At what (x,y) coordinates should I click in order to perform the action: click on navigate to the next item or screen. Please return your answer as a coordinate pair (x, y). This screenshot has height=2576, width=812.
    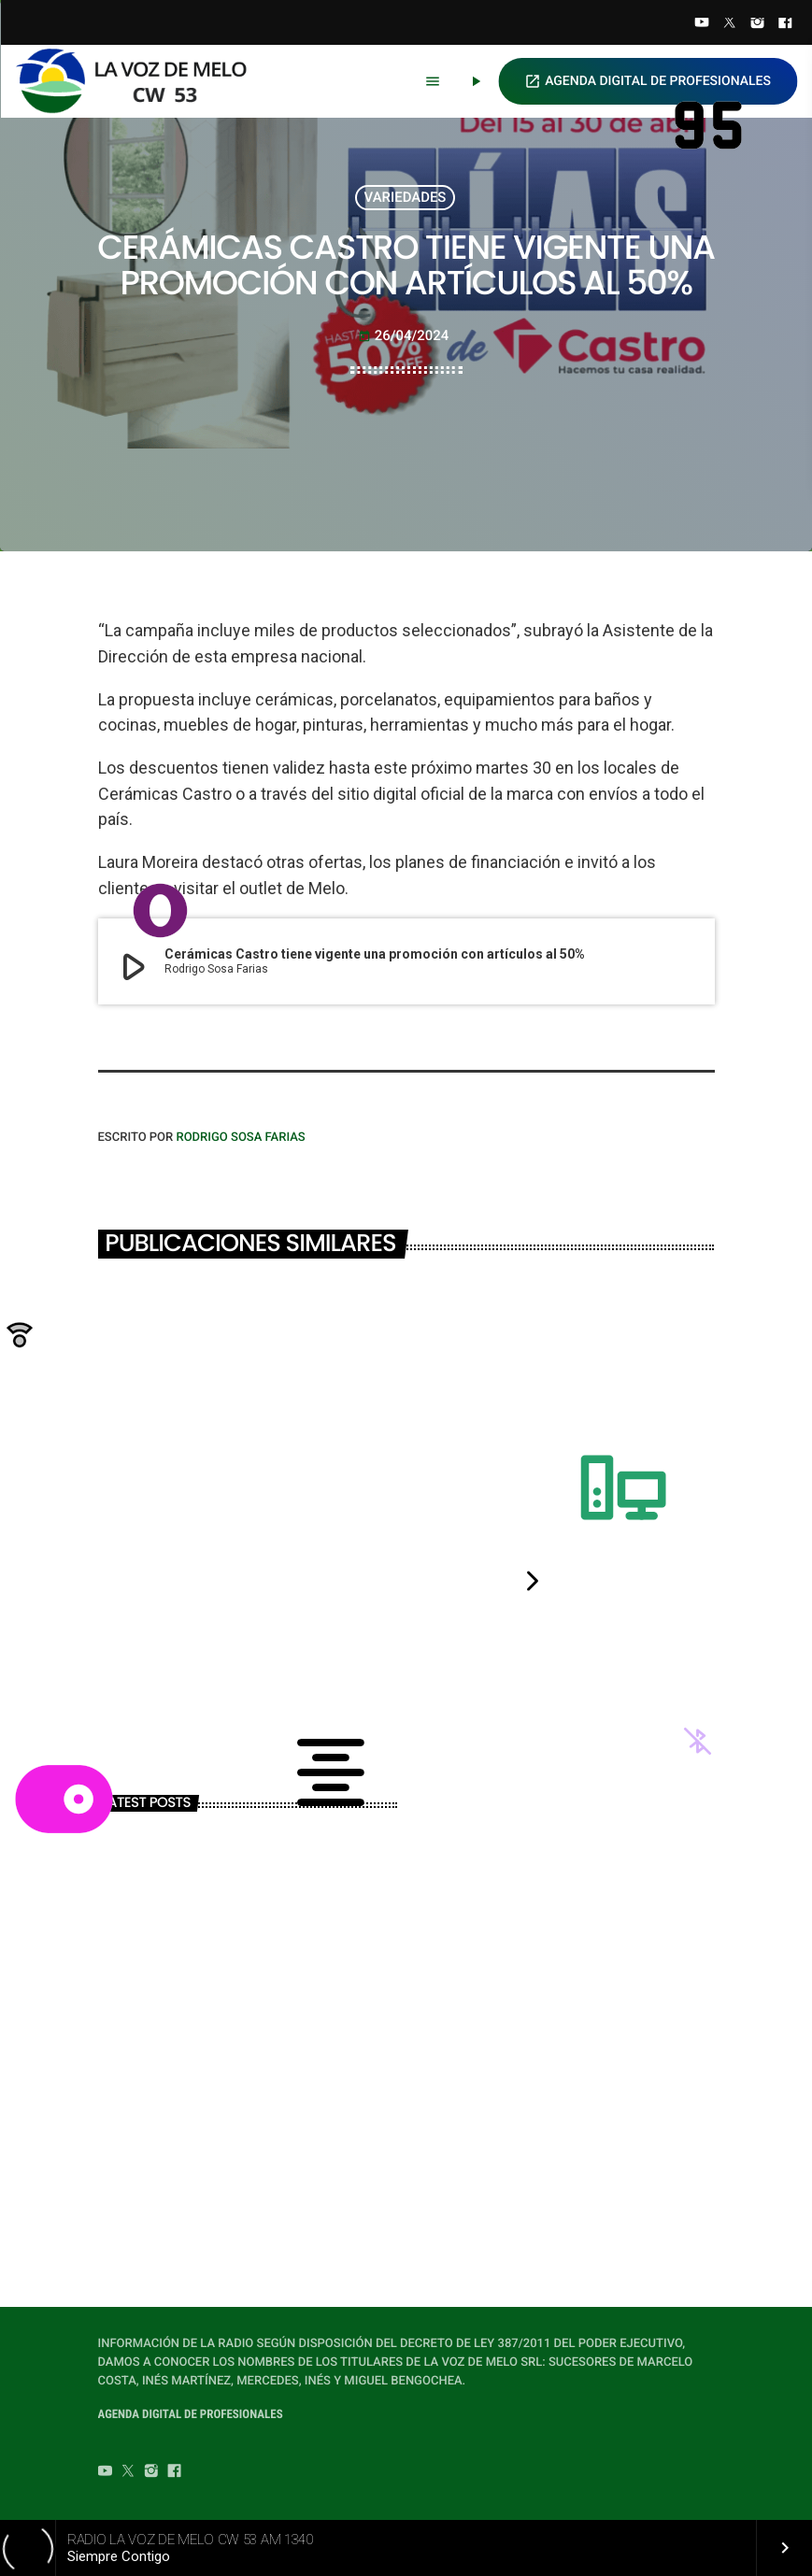
    Looking at the image, I should click on (533, 1581).